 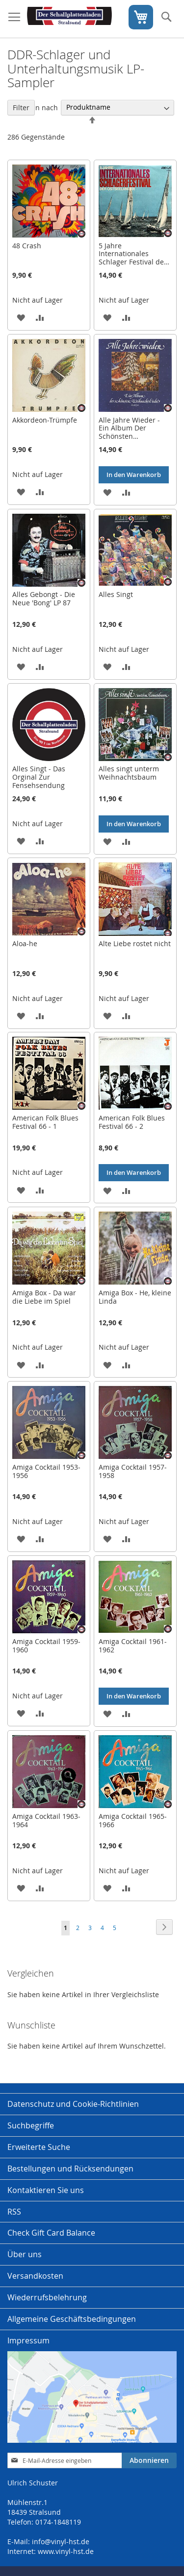 What do you see at coordinates (69, 1775) in the screenshot?
I see `tap to search` at bounding box center [69, 1775].